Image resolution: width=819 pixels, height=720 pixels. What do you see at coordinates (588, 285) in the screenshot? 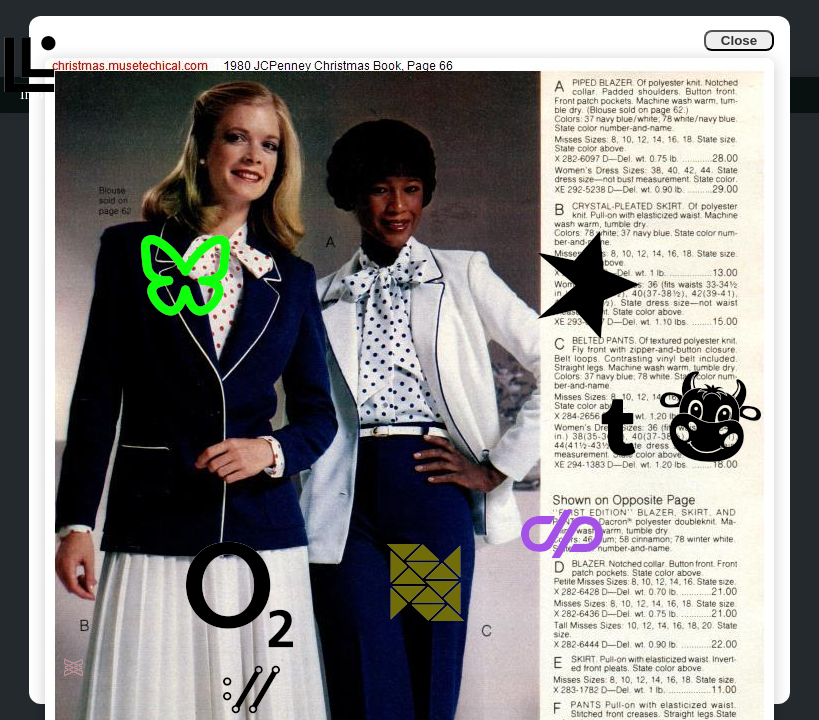
I see `open the Spreaker podcast platform` at bounding box center [588, 285].